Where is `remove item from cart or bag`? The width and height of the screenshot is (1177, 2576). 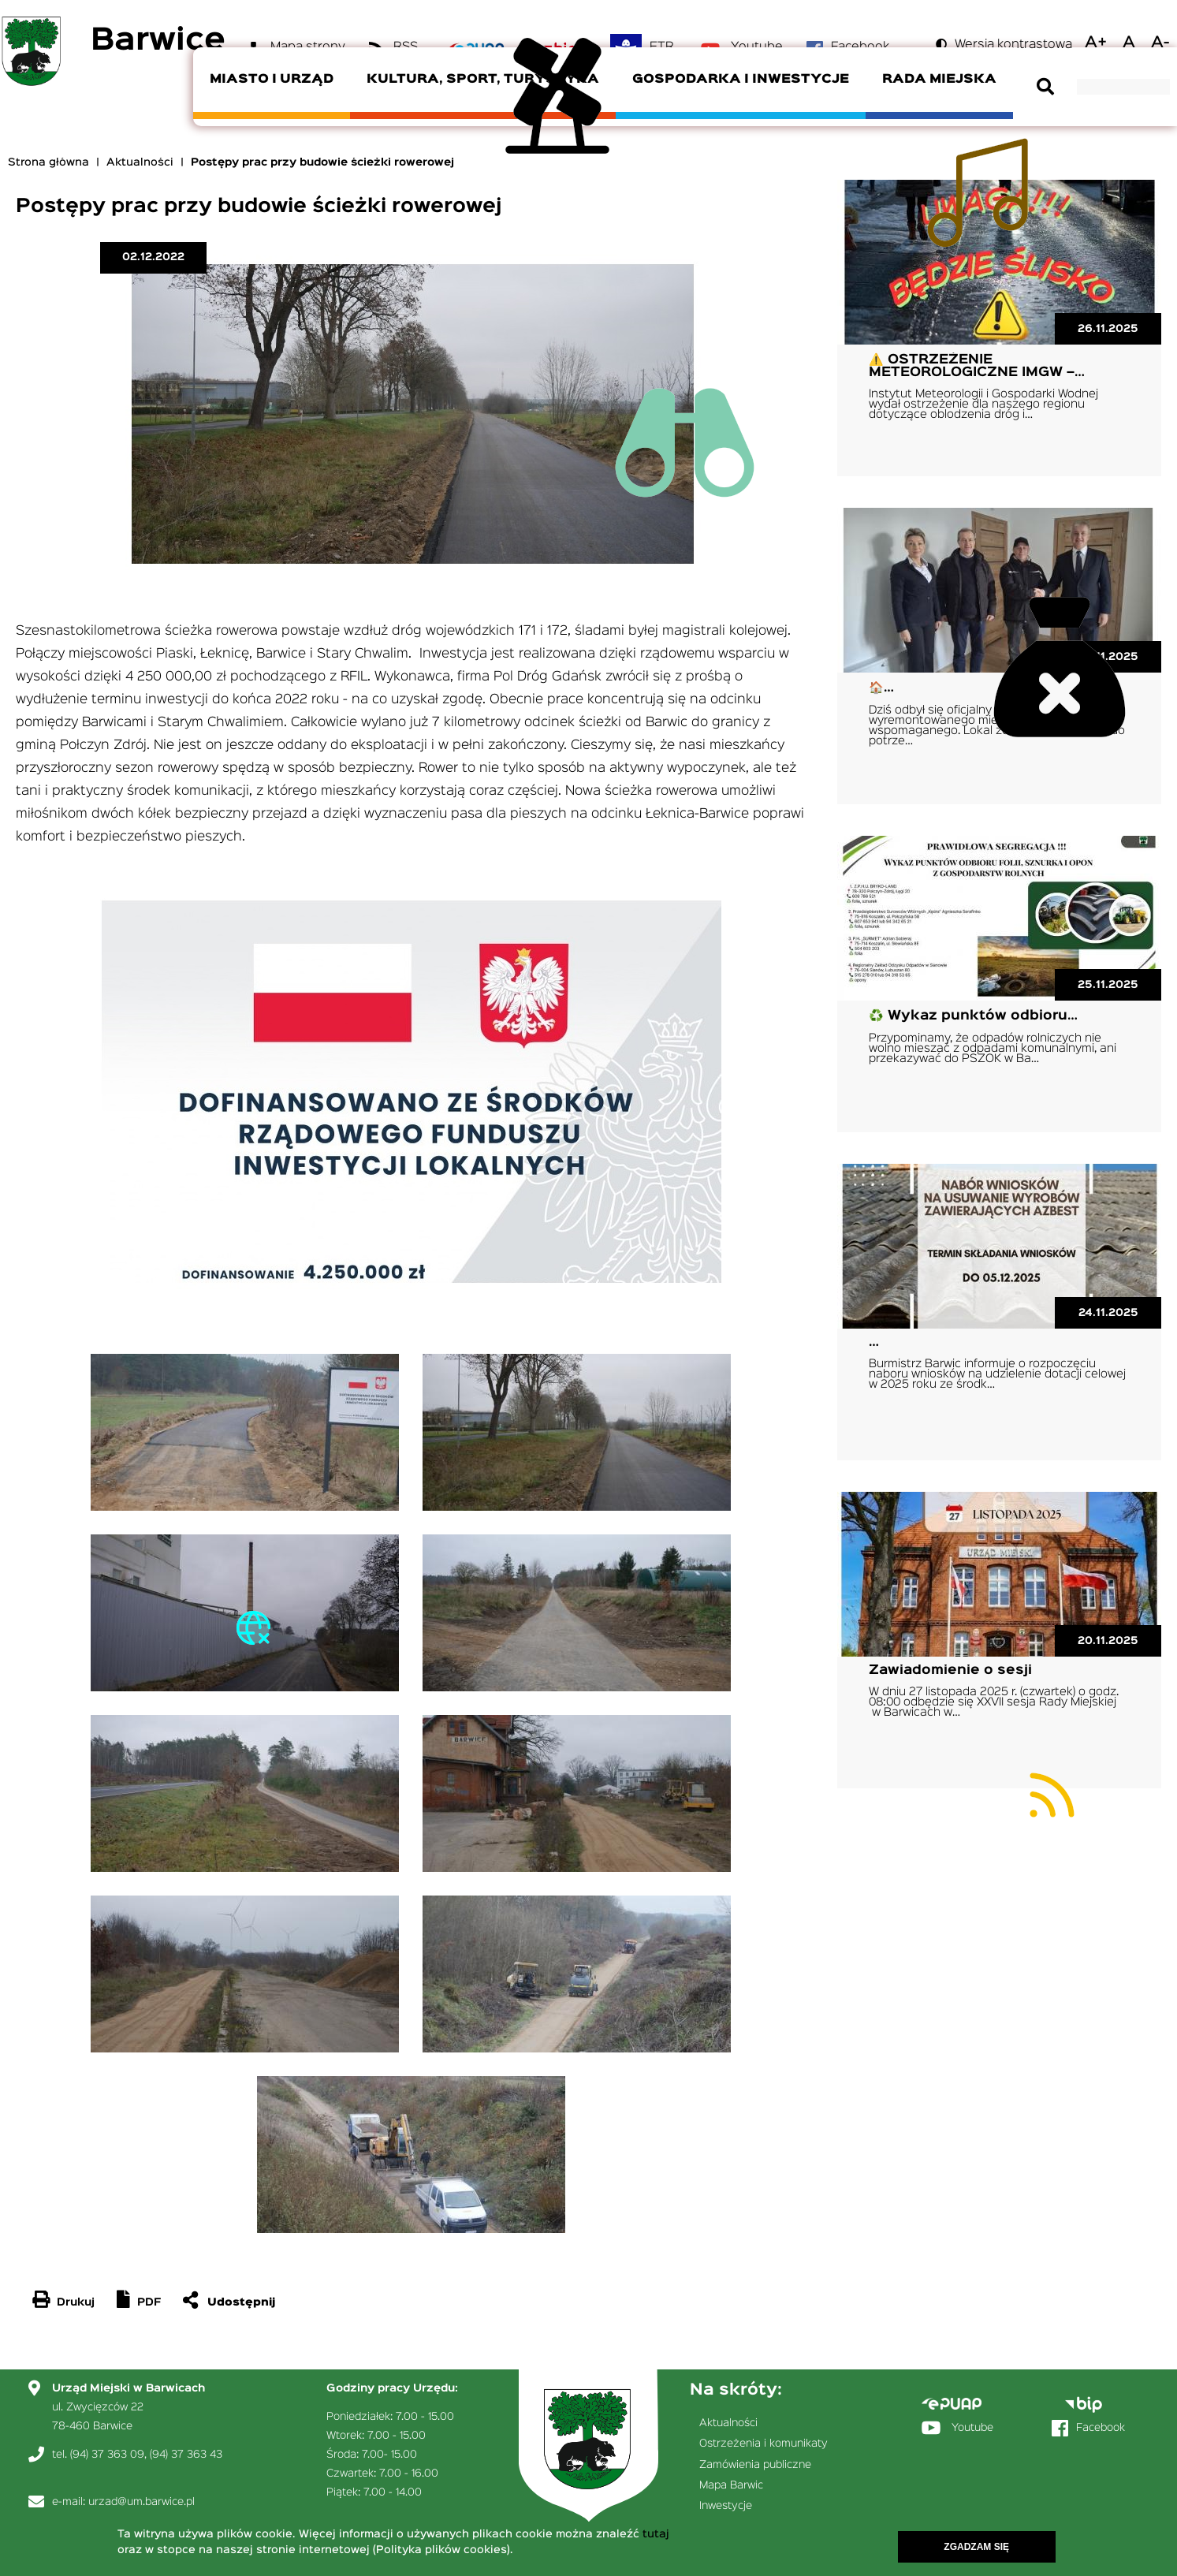 remove item from cart or bag is located at coordinates (1060, 667).